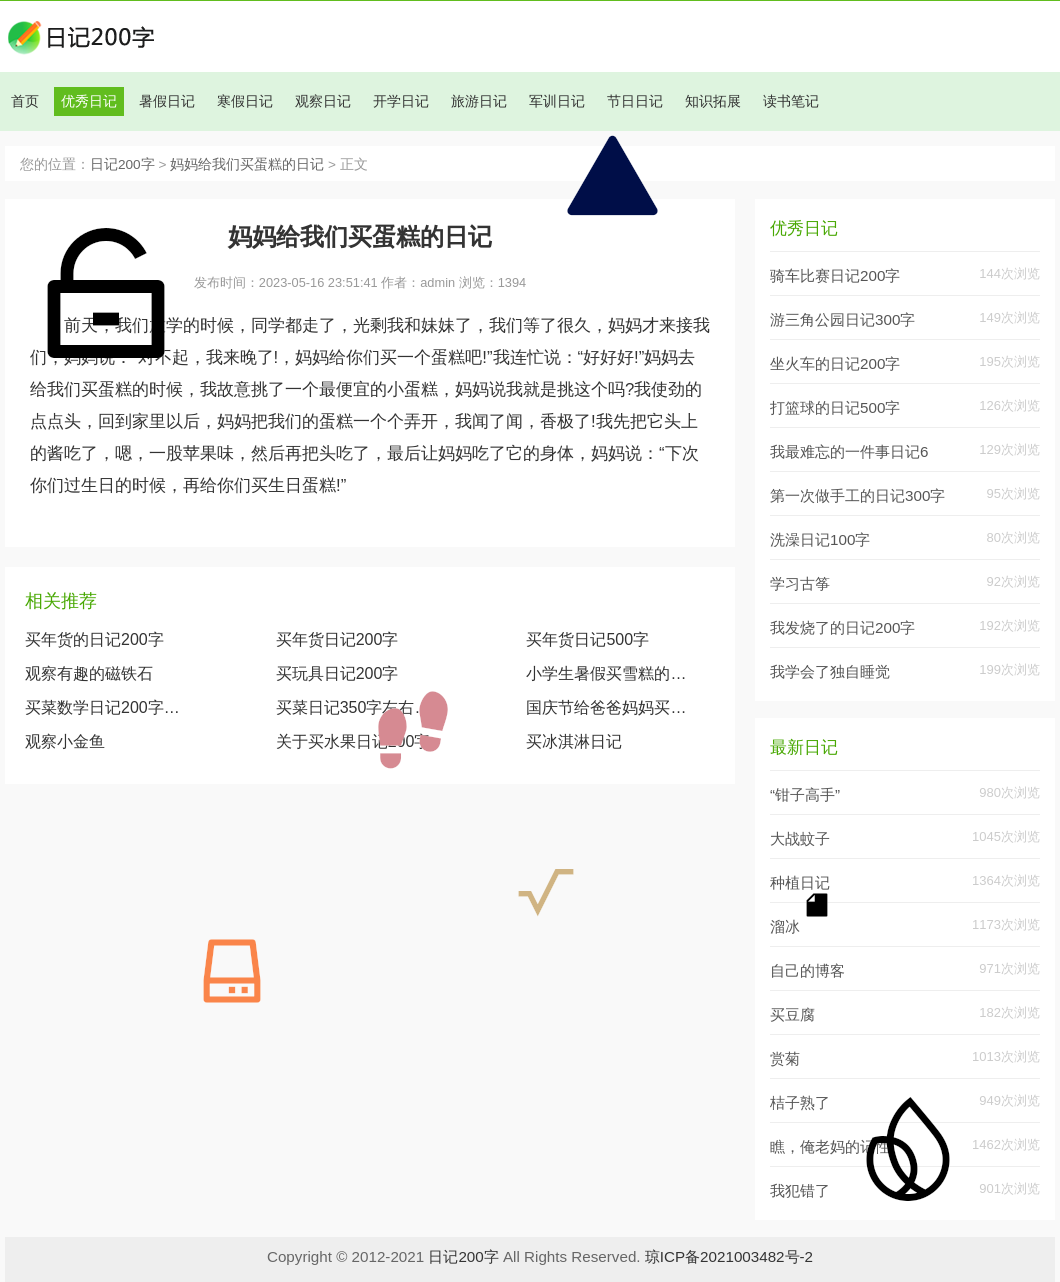 The width and height of the screenshot is (1060, 1282). Describe the element at coordinates (546, 891) in the screenshot. I see `access square root or radical function in calculator` at that location.